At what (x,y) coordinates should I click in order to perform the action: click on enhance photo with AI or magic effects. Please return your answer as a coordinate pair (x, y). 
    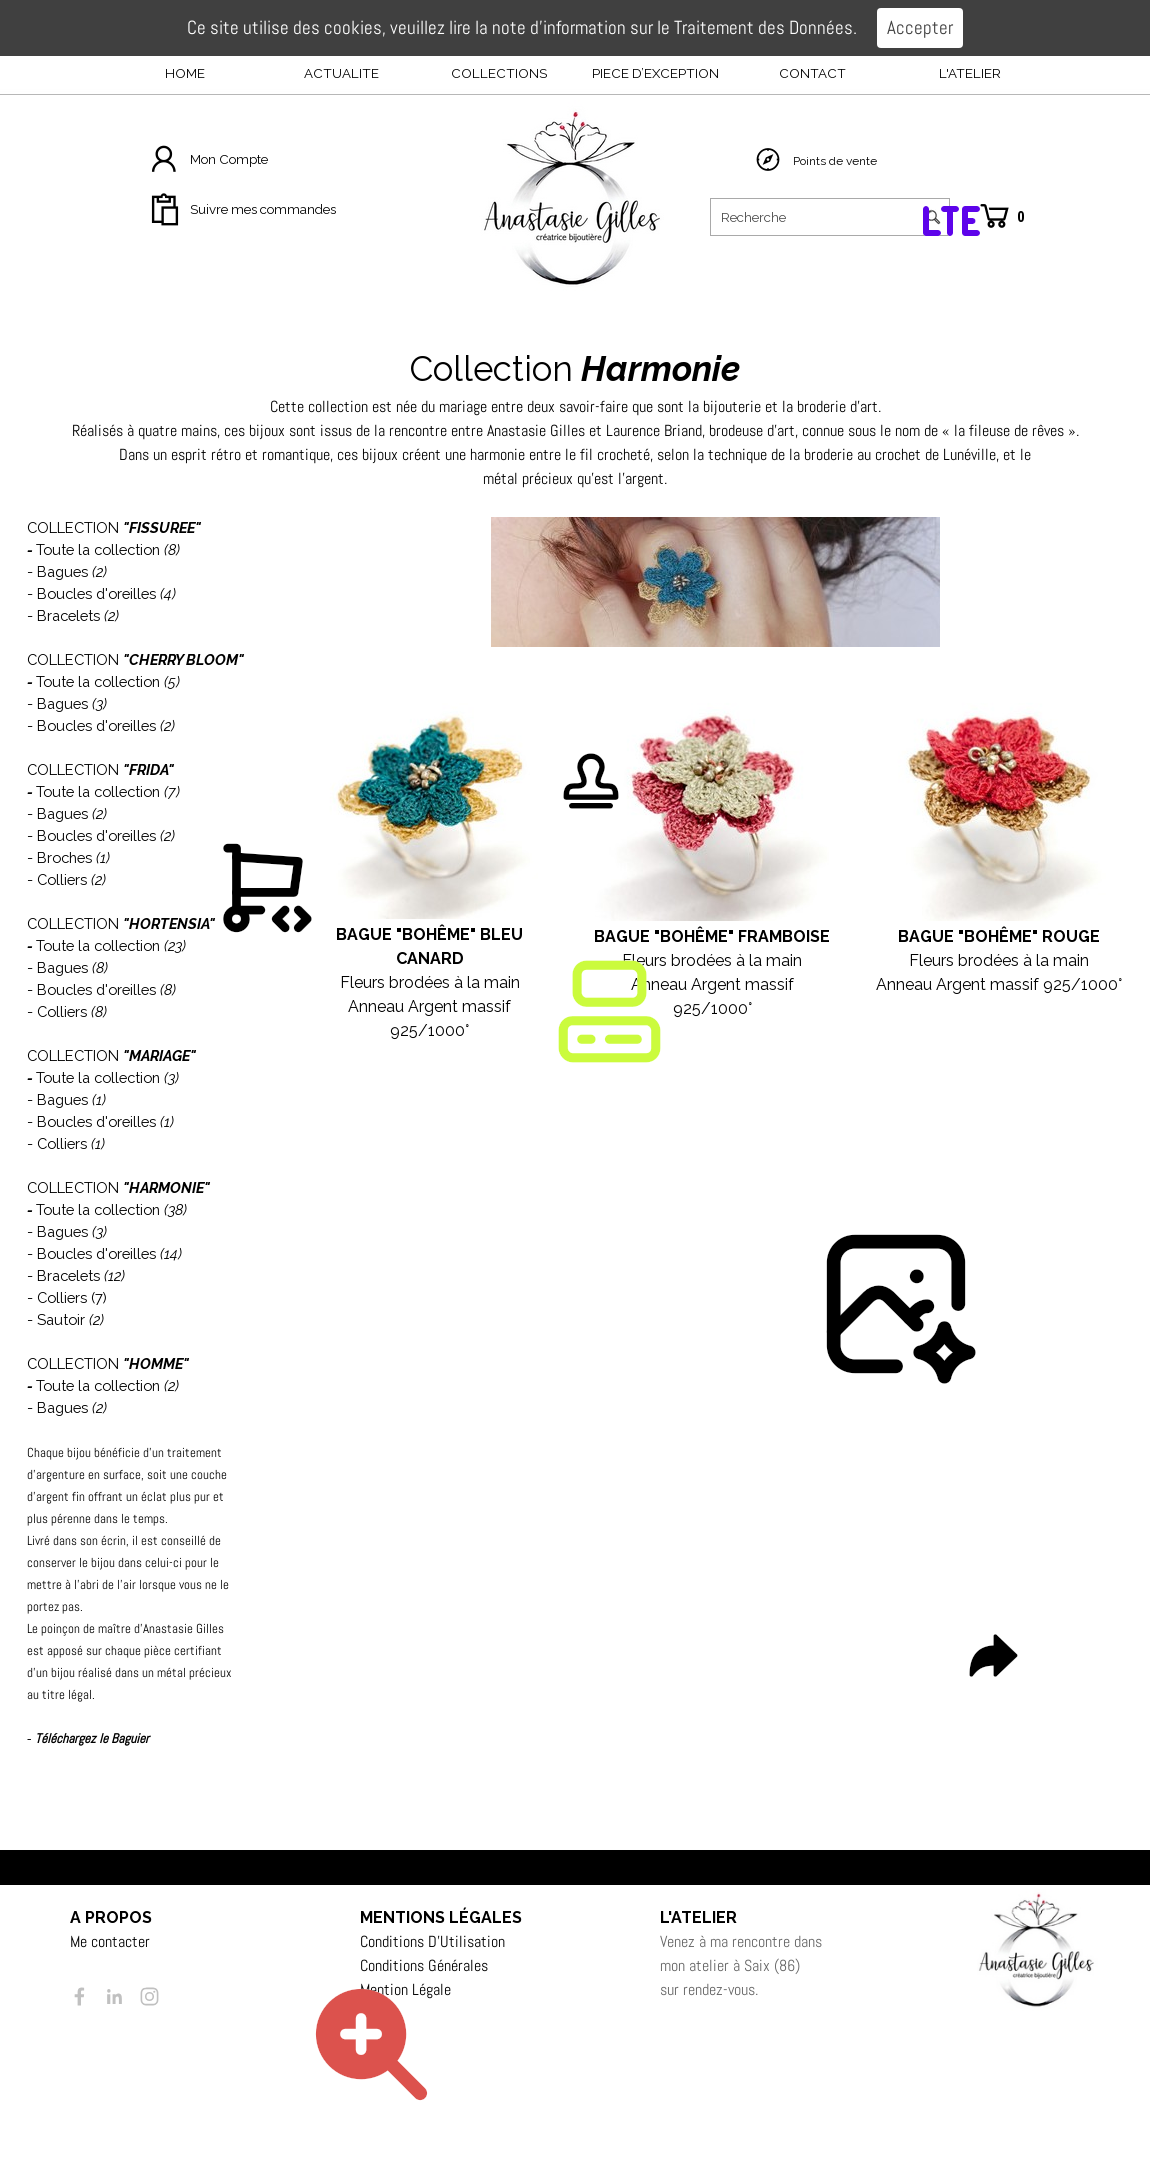
    Looking at the image, I should click on (896, 1304).